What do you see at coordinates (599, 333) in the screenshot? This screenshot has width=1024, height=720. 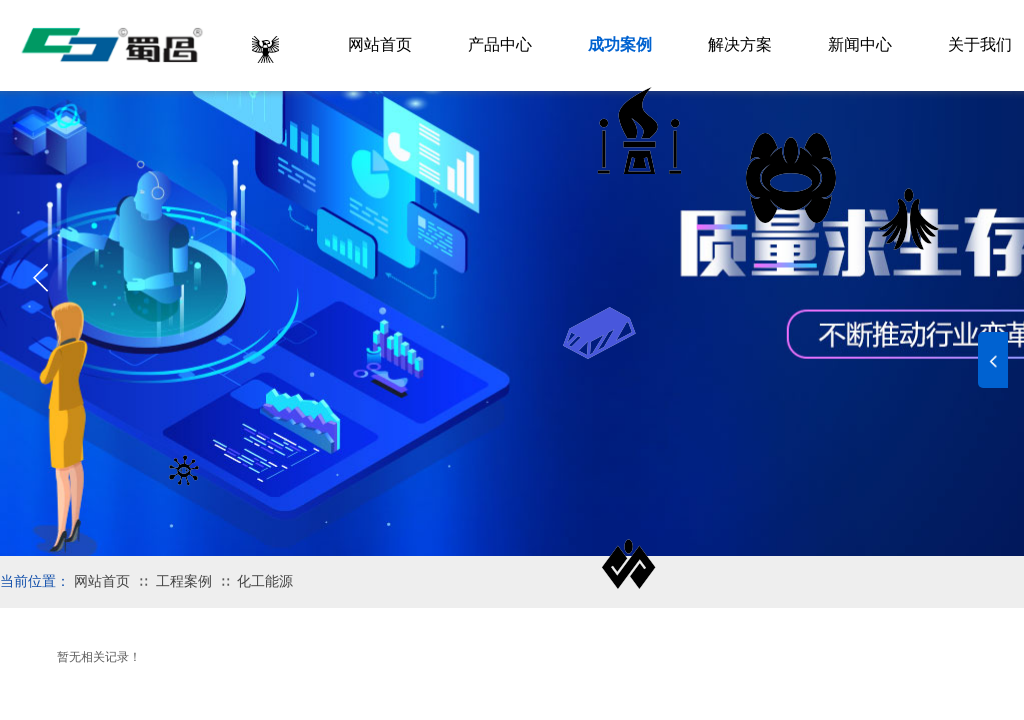 I see `represents metal or raw material resources in a game` at bounding box center [599, 333].